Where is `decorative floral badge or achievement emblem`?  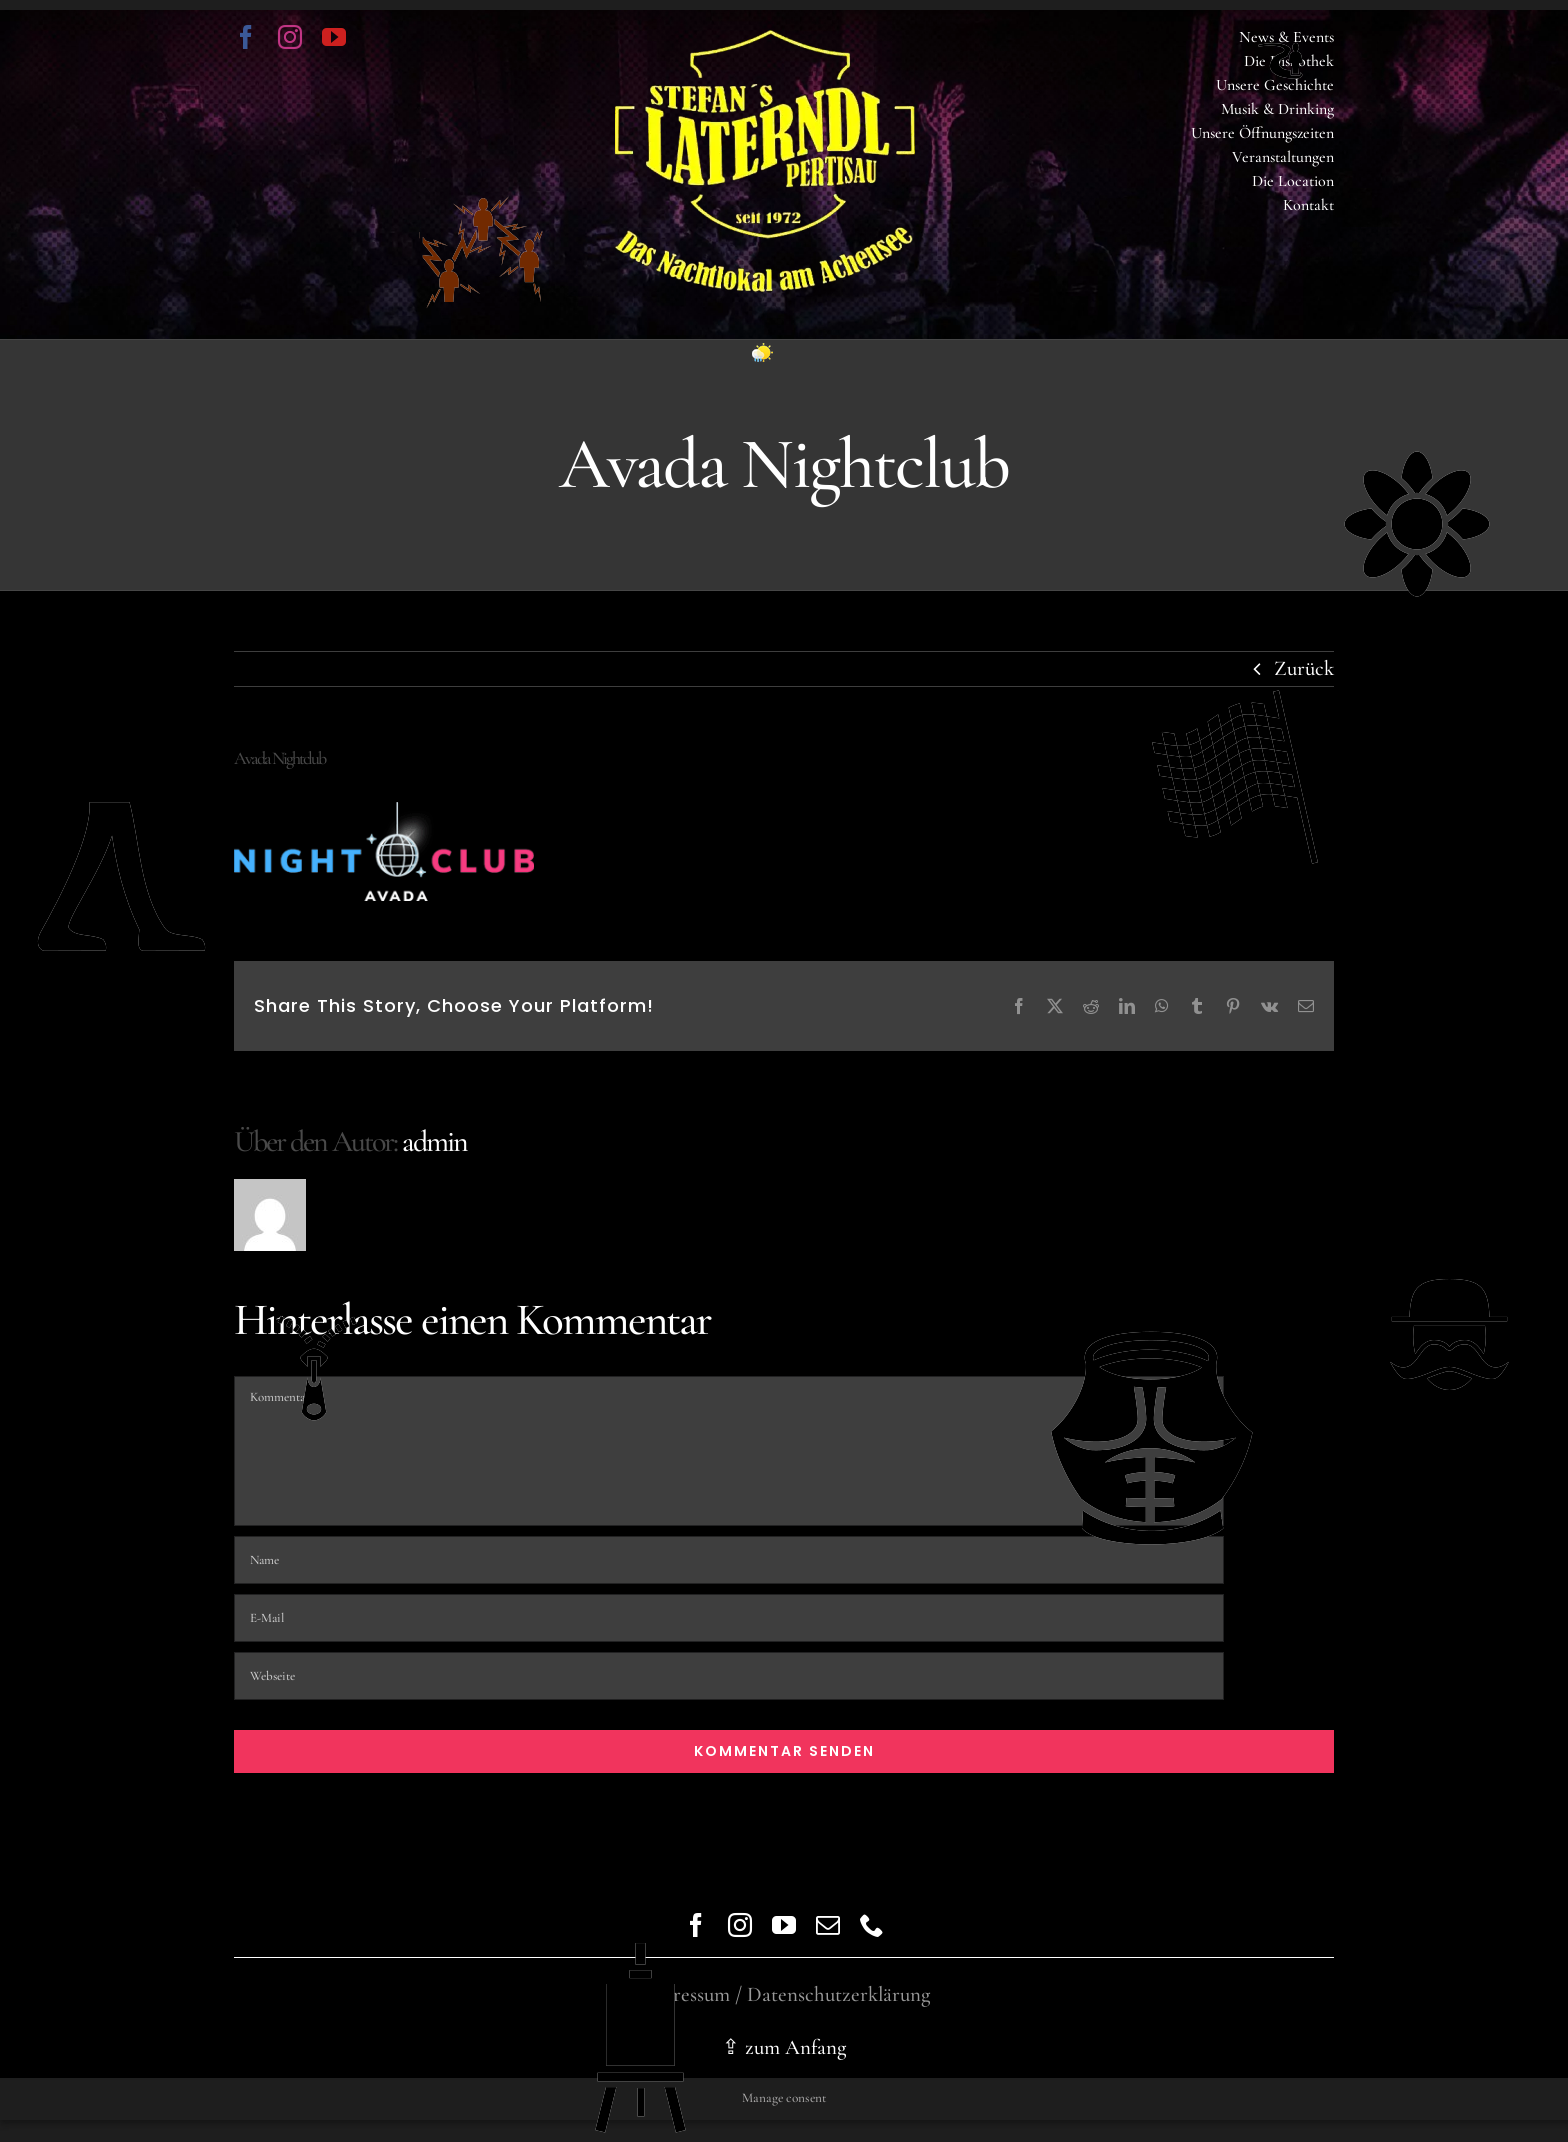 decorative floral badge or achievement emblem is located at coordinates (1417, 524).